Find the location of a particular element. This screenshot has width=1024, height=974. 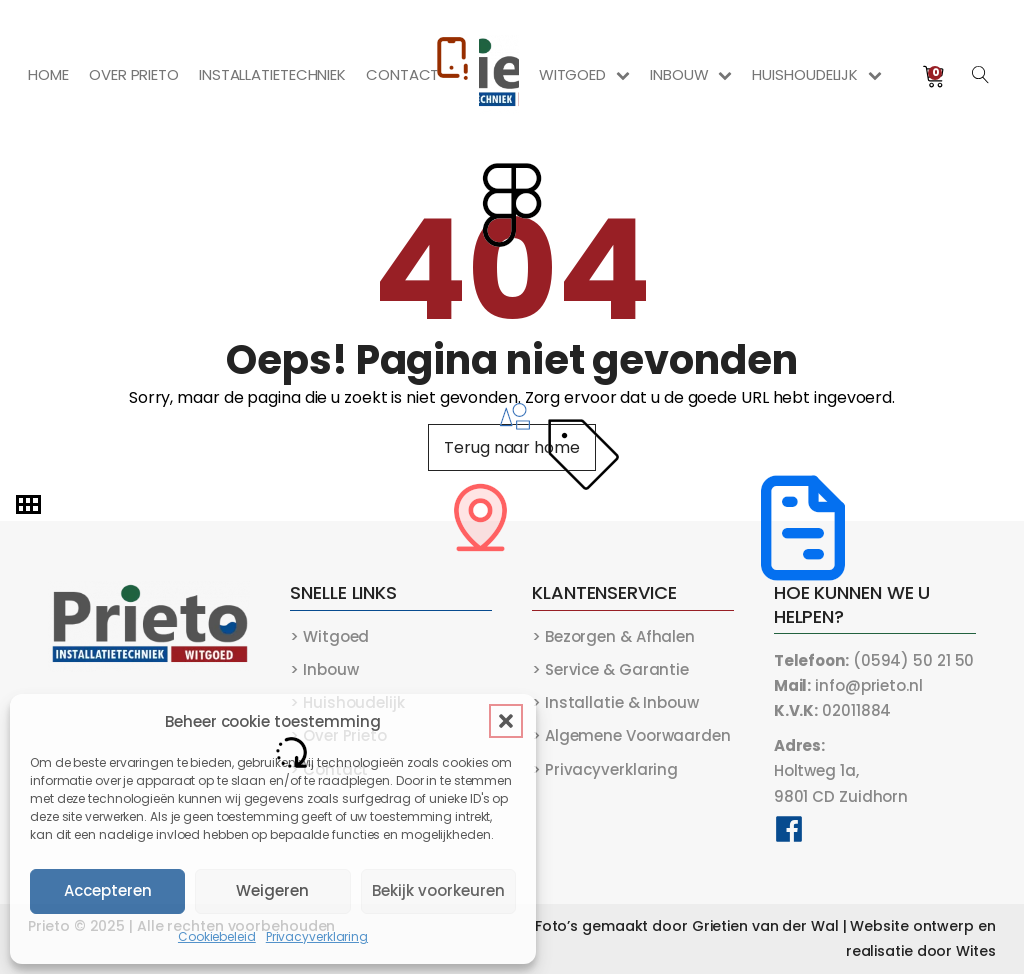

rotate image clockwise is located at coordinates (291, 752).